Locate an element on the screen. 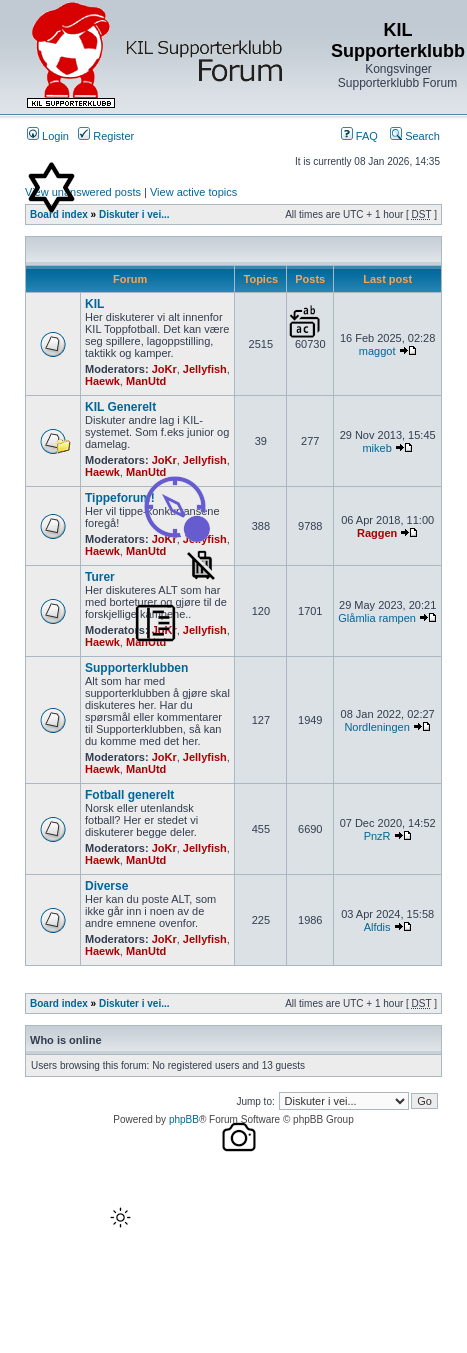 This screenshot has height=1353, width=467. open code-oss editor is located at coordinates (155, 624).